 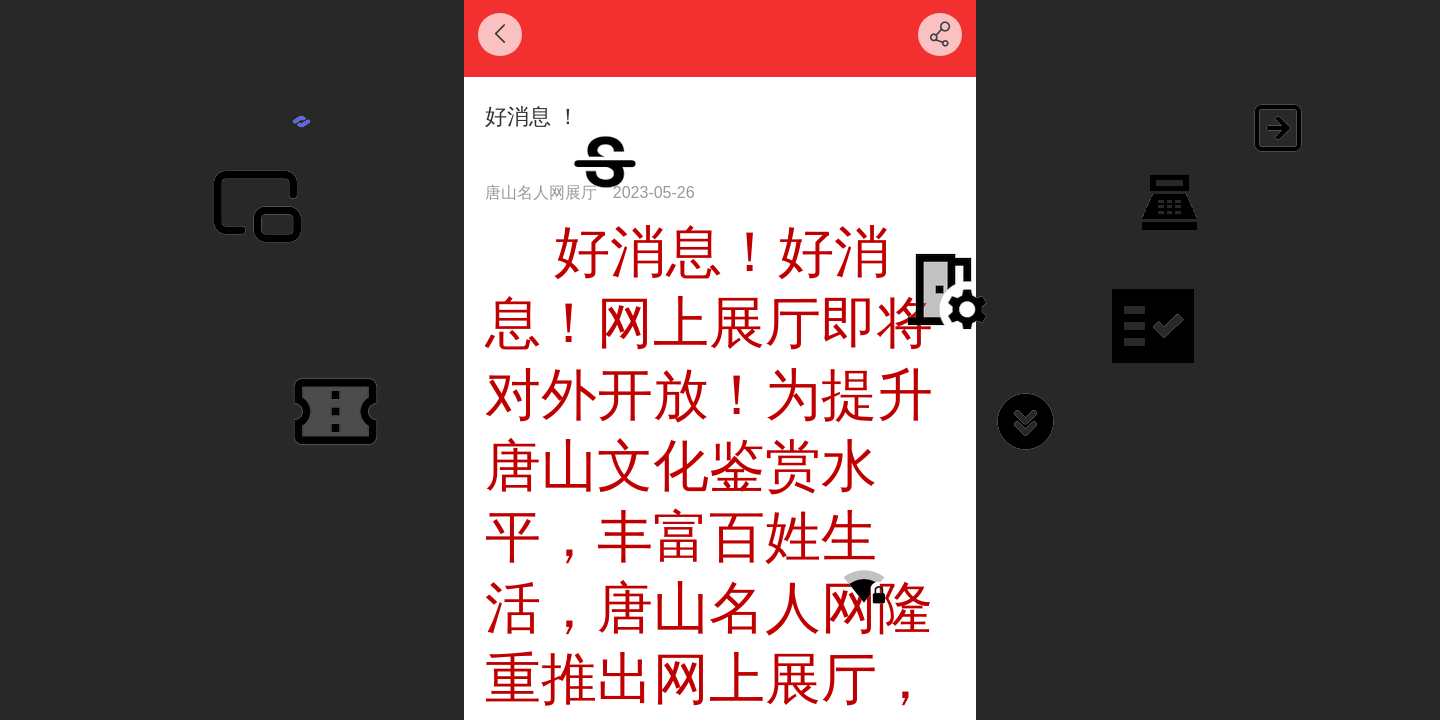 What do you see at coordinates (864, 586) in the screenshot?
I see `connected to a secure wifi network with good signal strength` at bounding box center [864, 586].